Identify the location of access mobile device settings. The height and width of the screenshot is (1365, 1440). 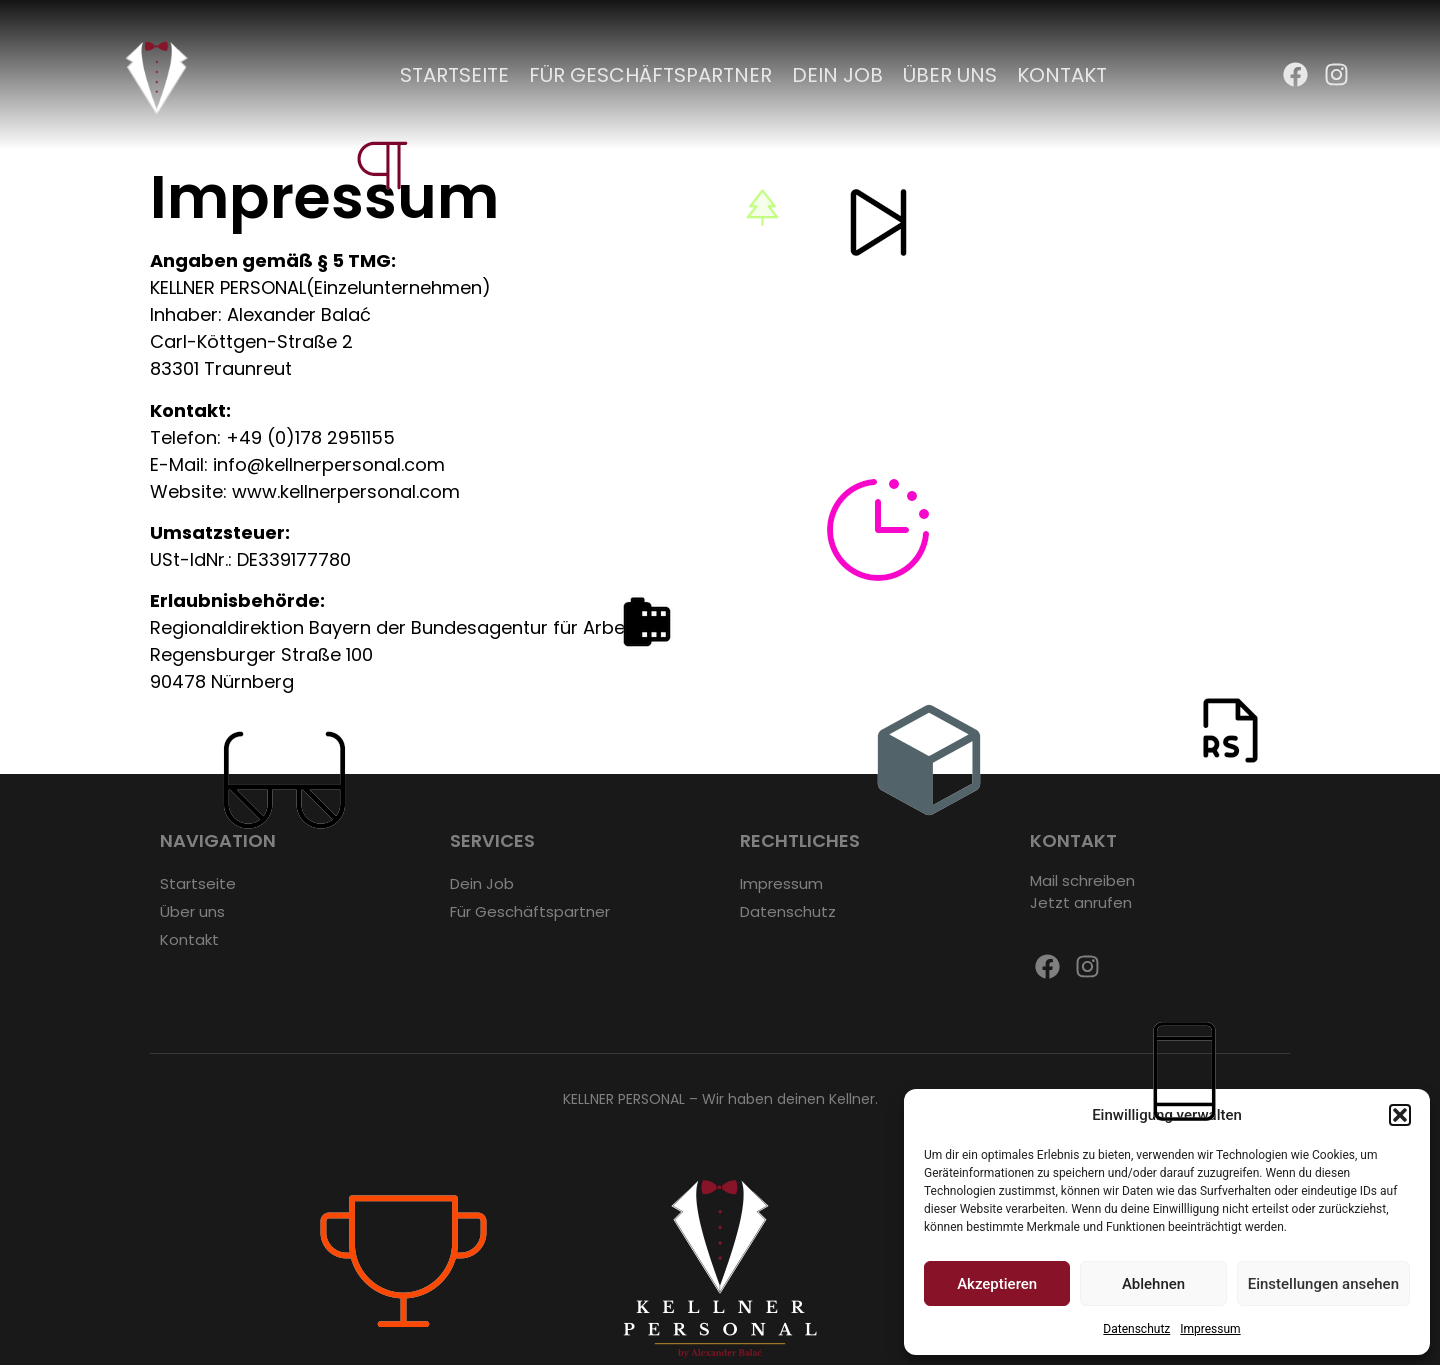
(1184, 1071).